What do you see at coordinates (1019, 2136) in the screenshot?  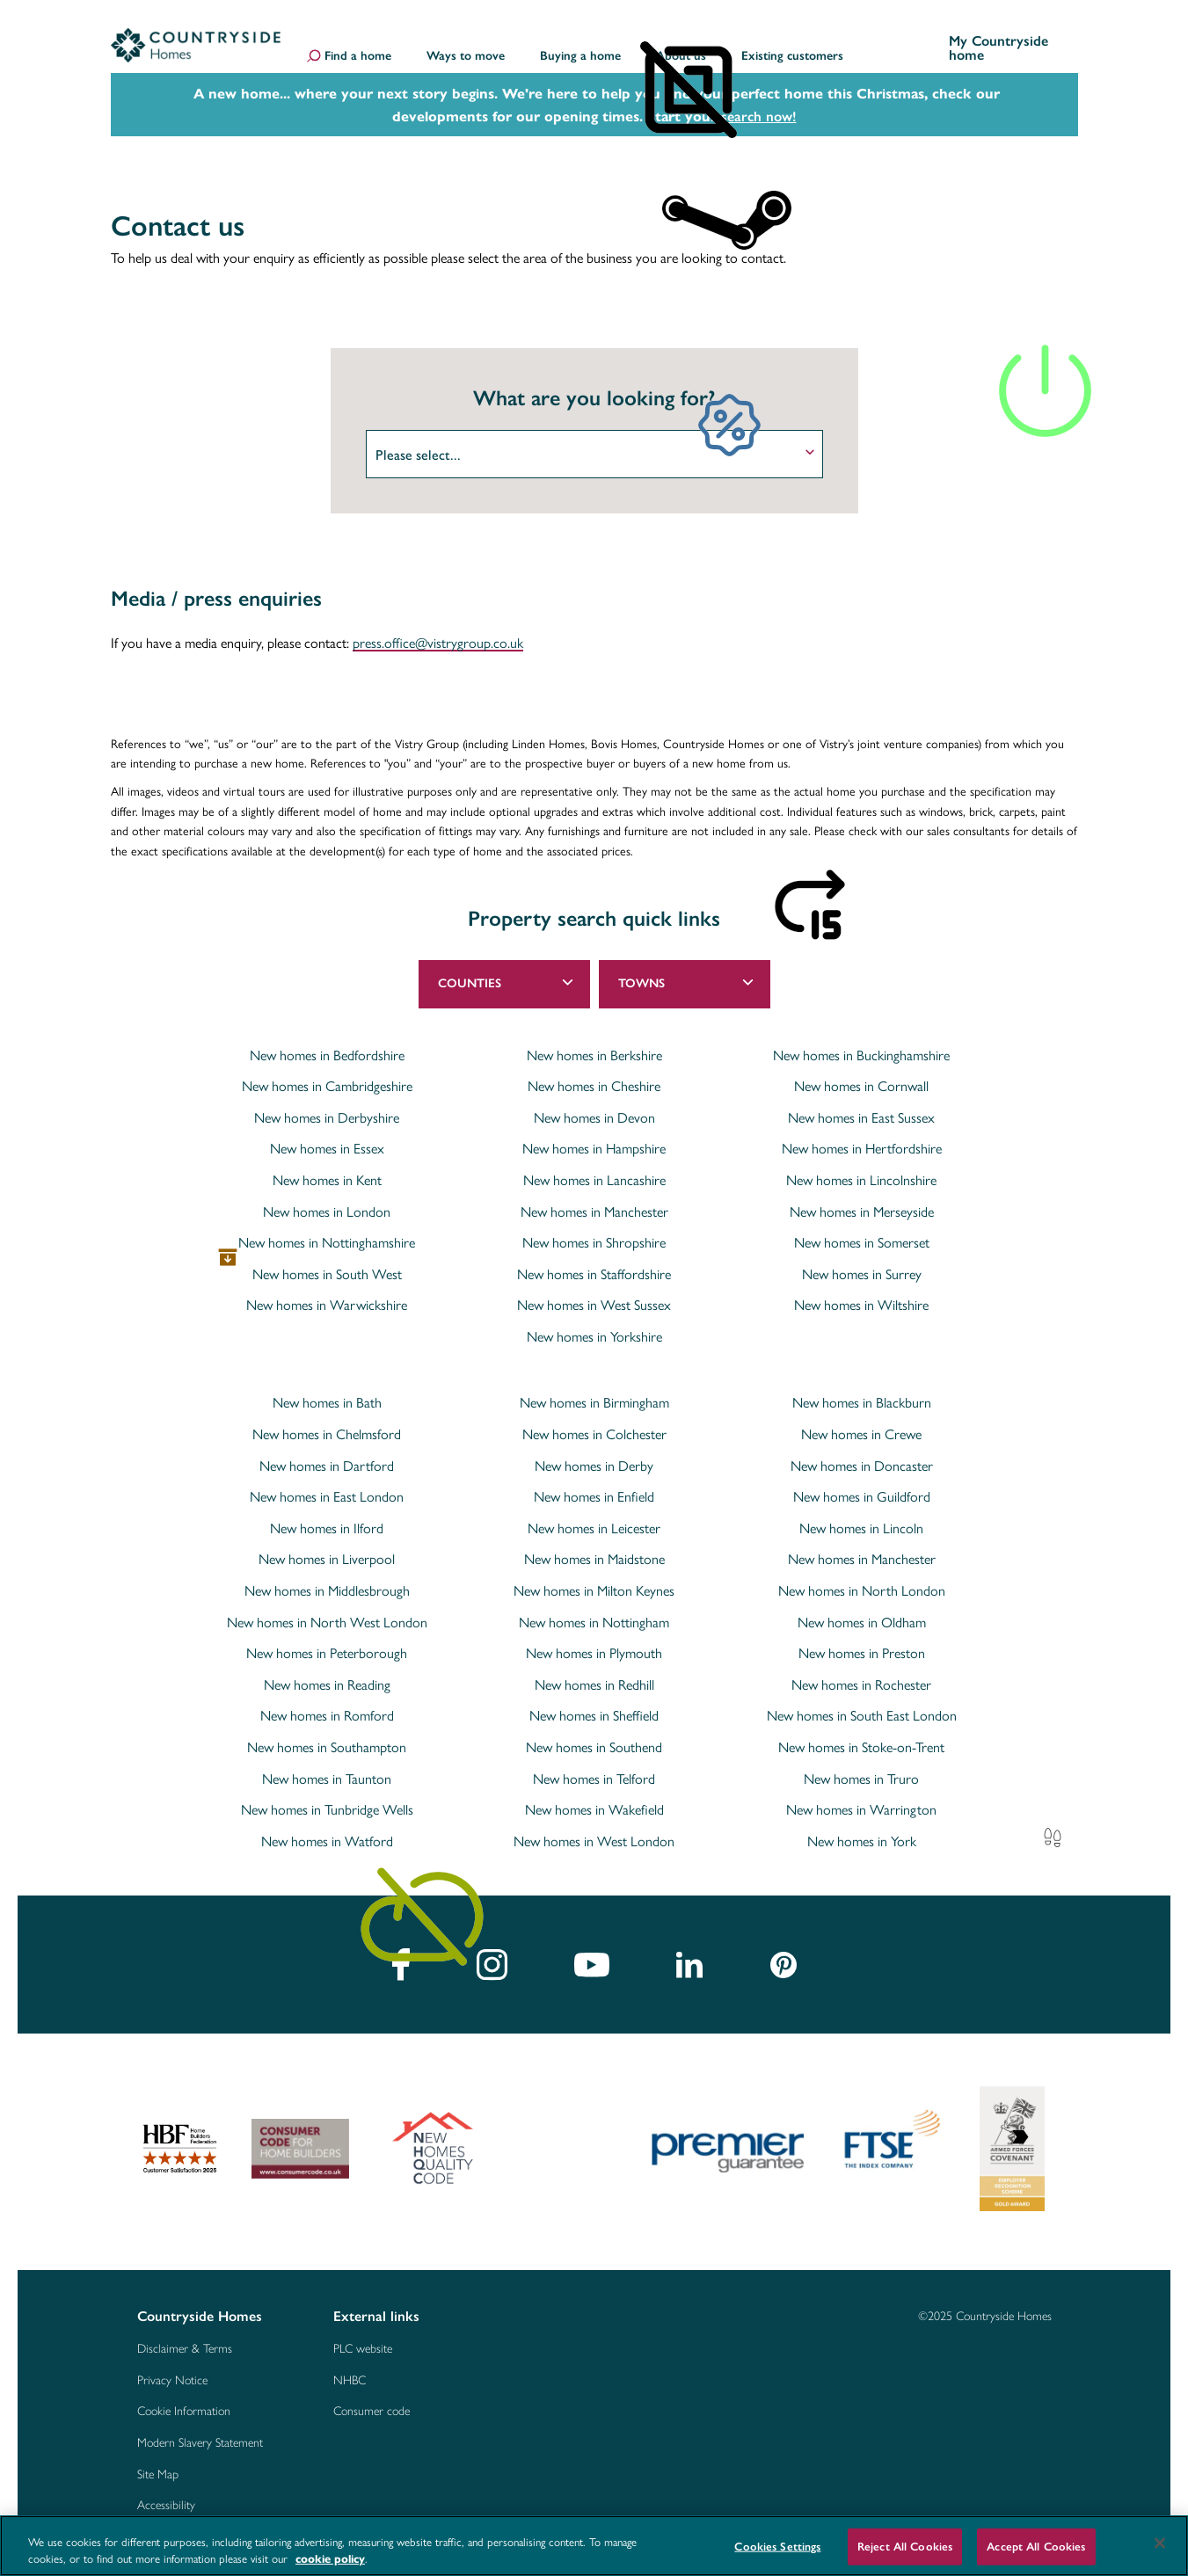 I see `mark a message or item as important` at bounding box center [1019, 2136].